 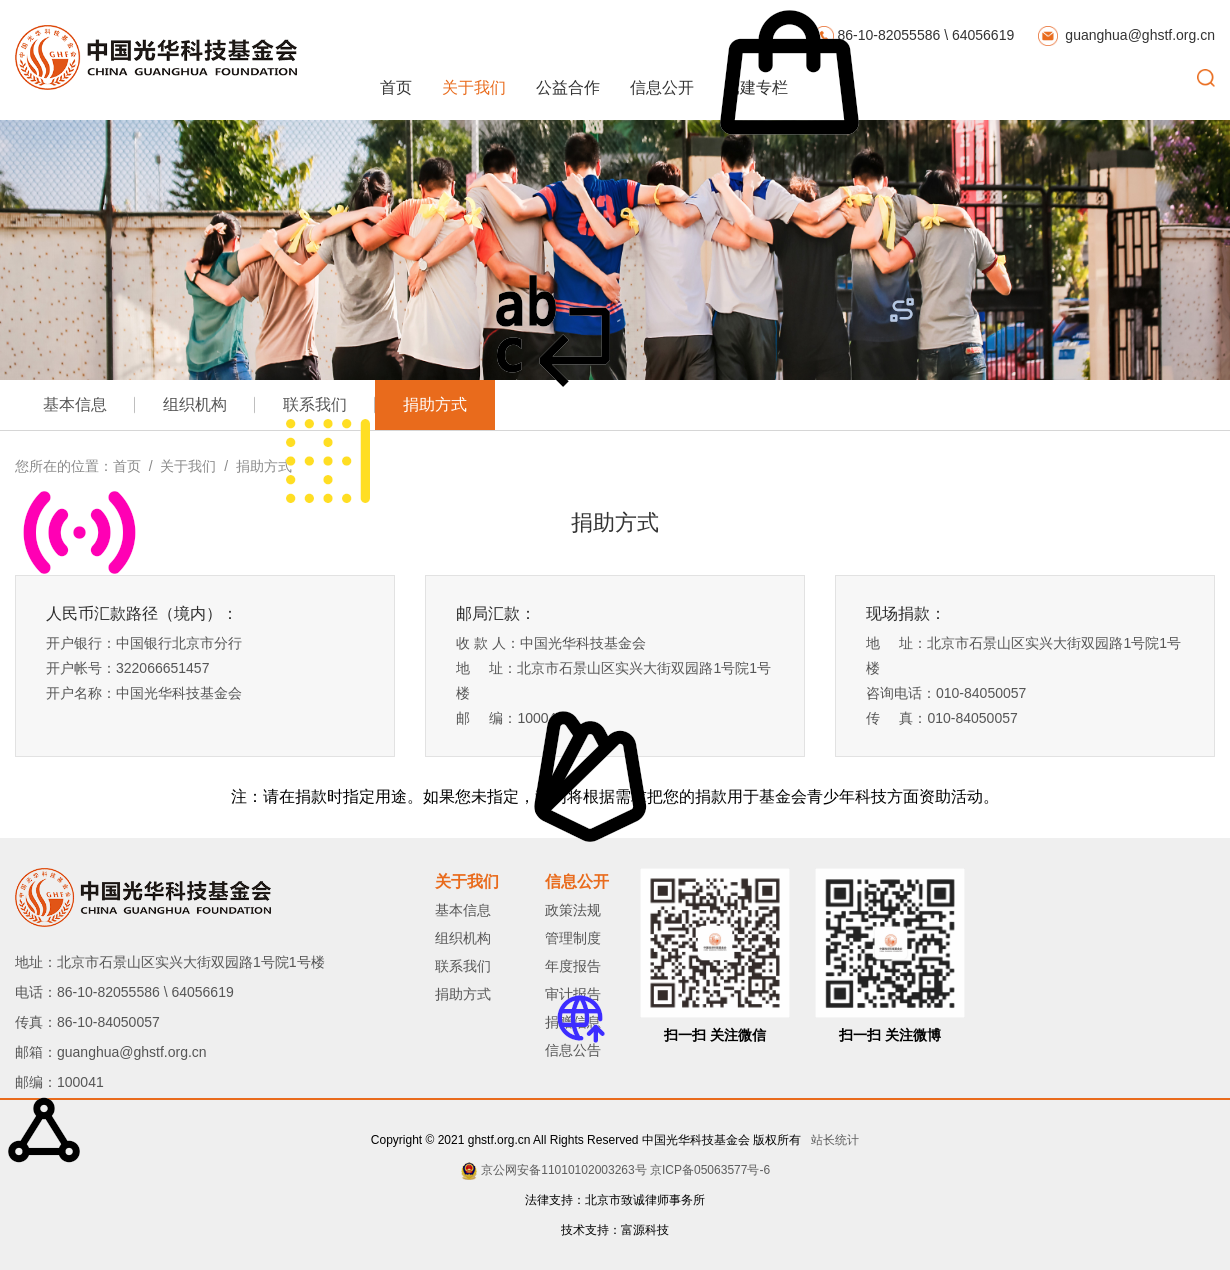 I want to click on access firebase console or services, so click(x=590, y=776).